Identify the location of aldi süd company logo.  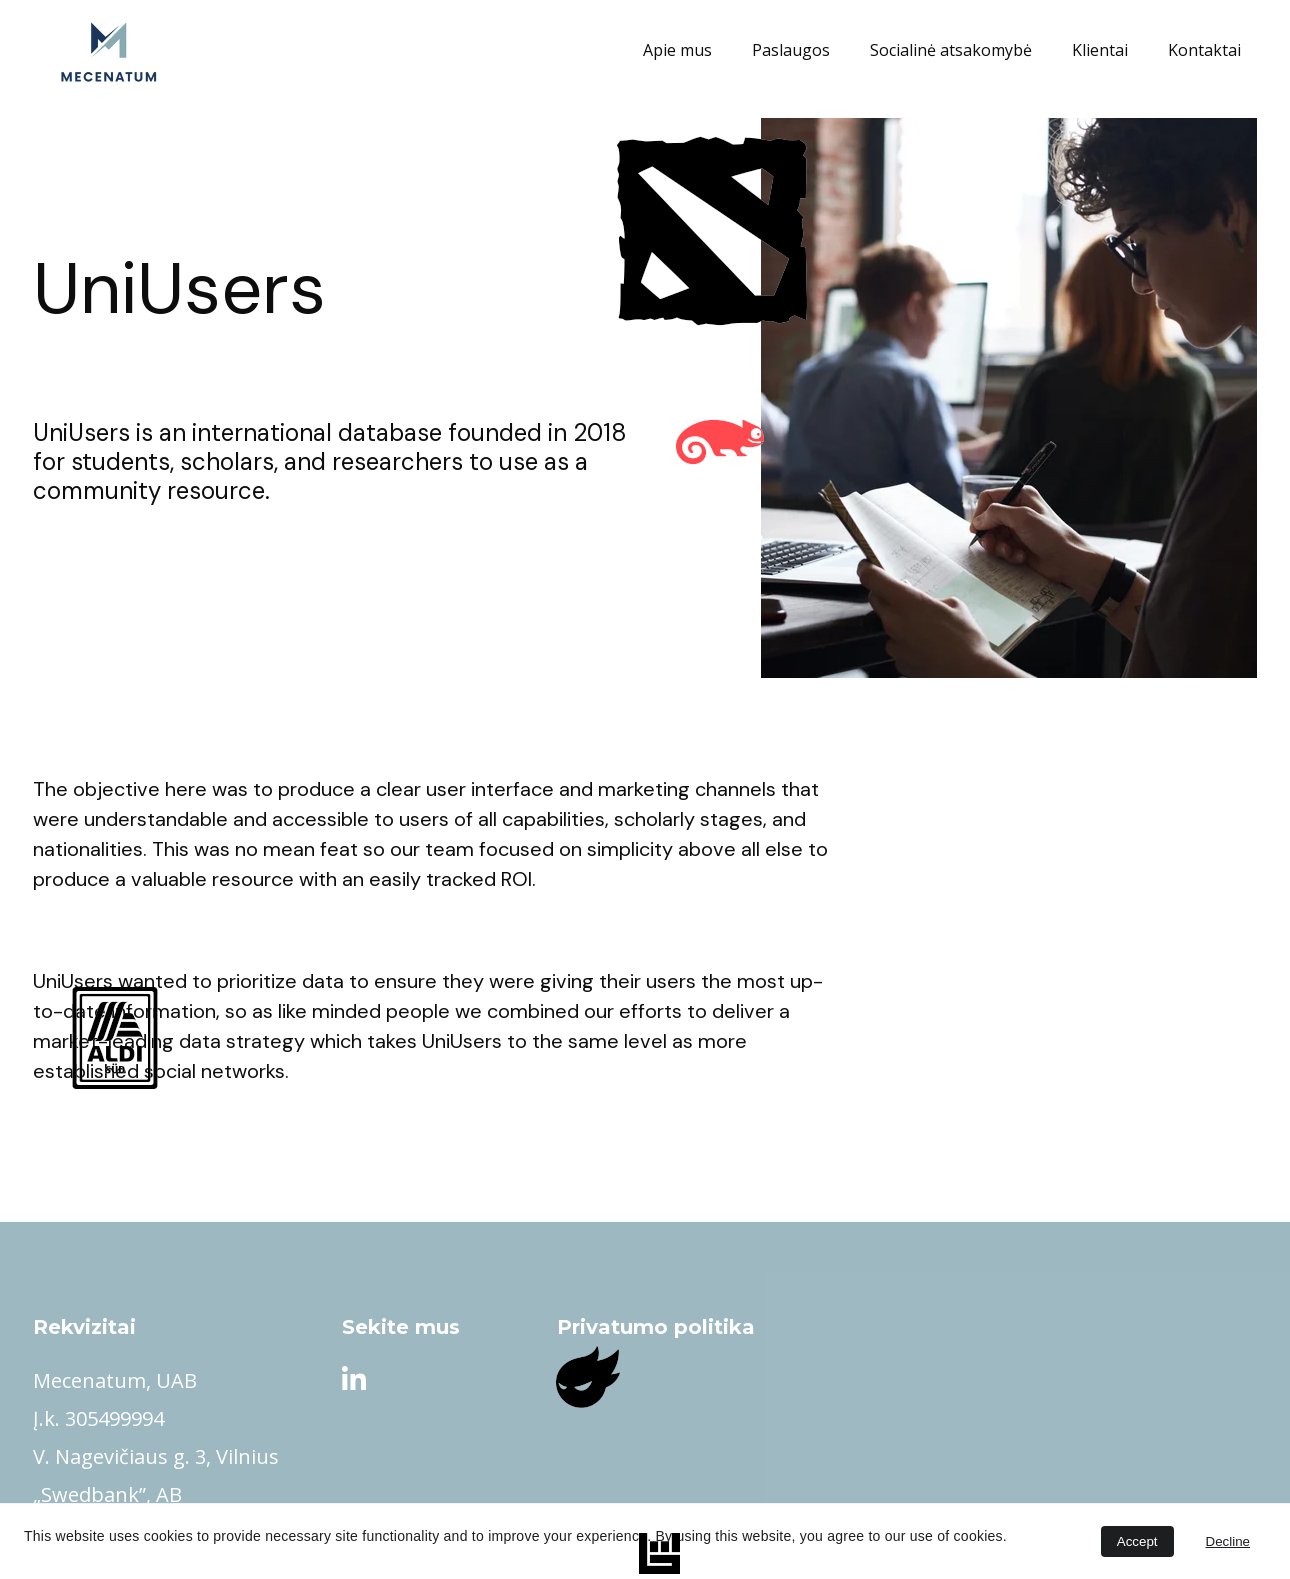
(115, 1038).